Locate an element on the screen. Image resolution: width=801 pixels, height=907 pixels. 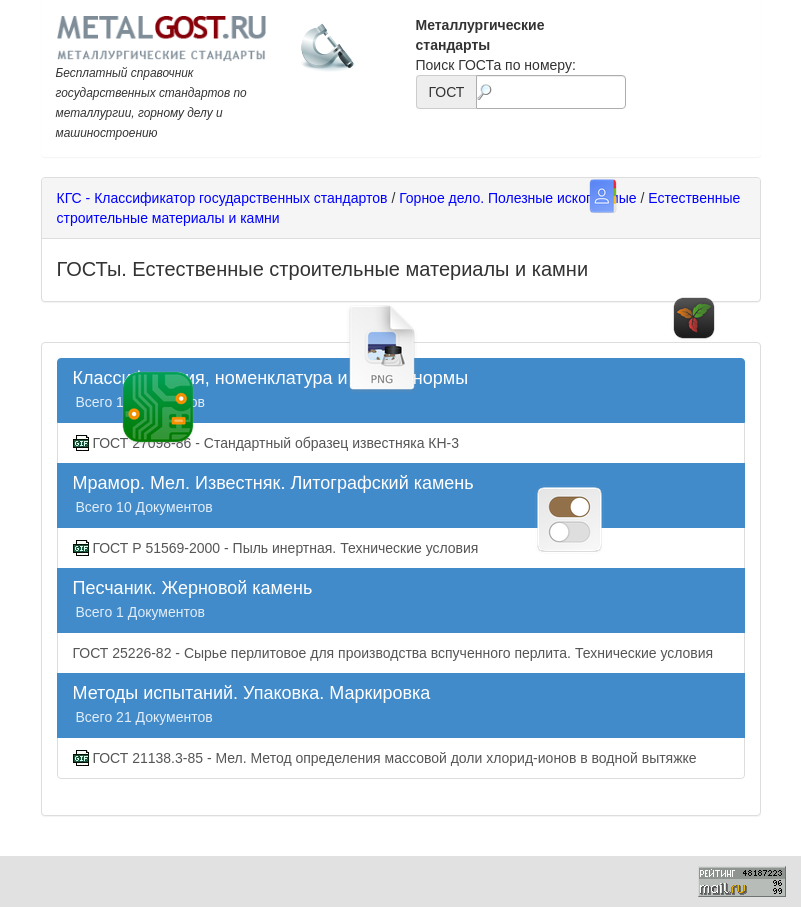
open pcbnew PCB design application is located at coordinates (158, 407).